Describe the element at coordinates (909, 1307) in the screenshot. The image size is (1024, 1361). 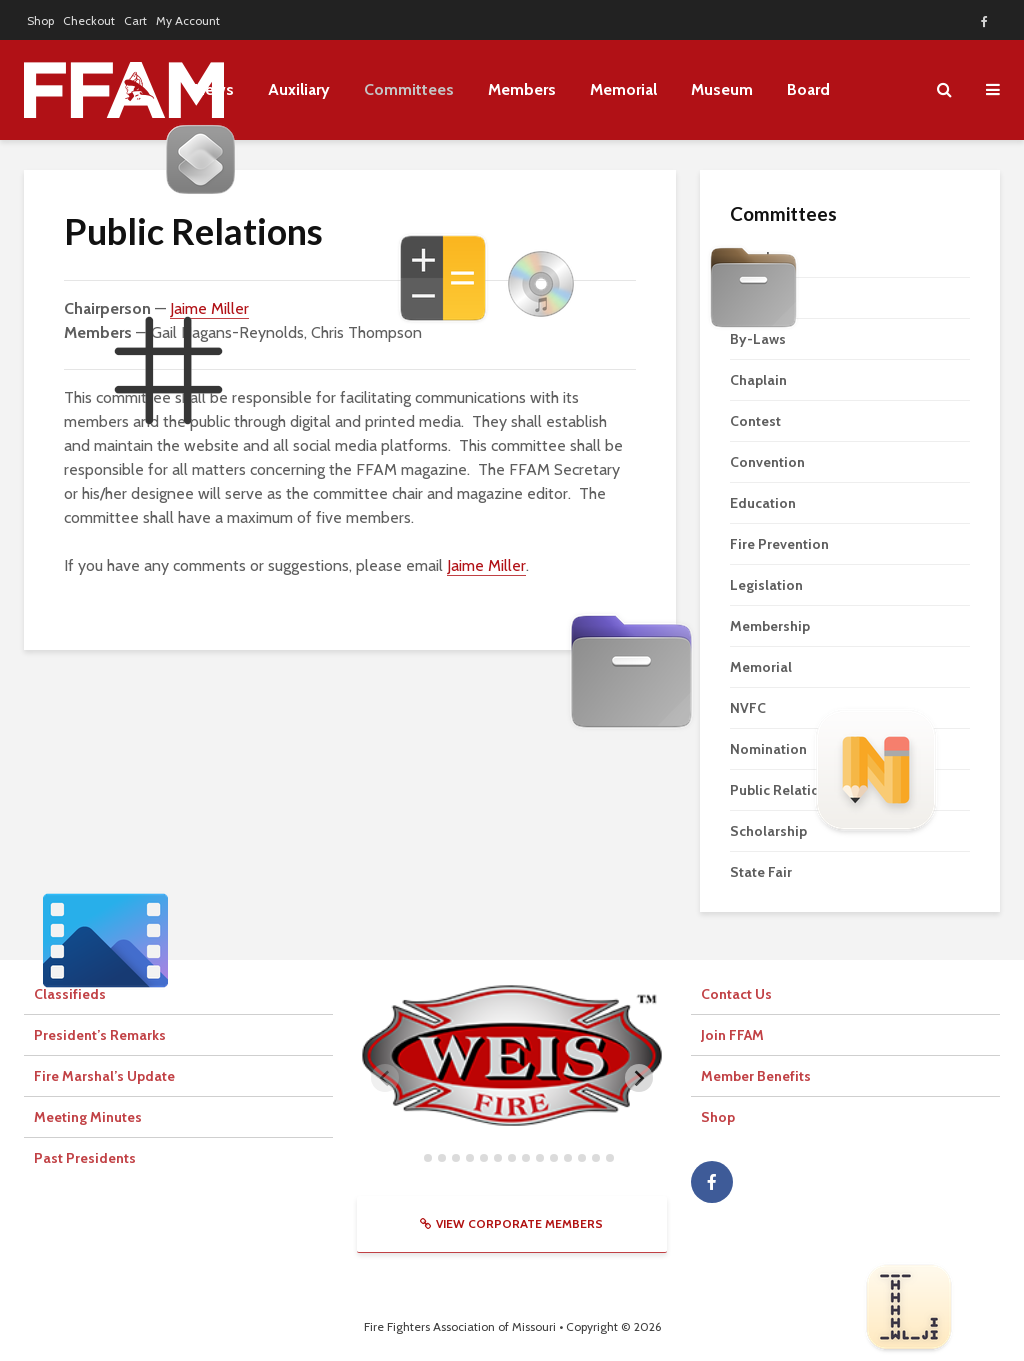
I see `open letterpress text editor app` at that location.